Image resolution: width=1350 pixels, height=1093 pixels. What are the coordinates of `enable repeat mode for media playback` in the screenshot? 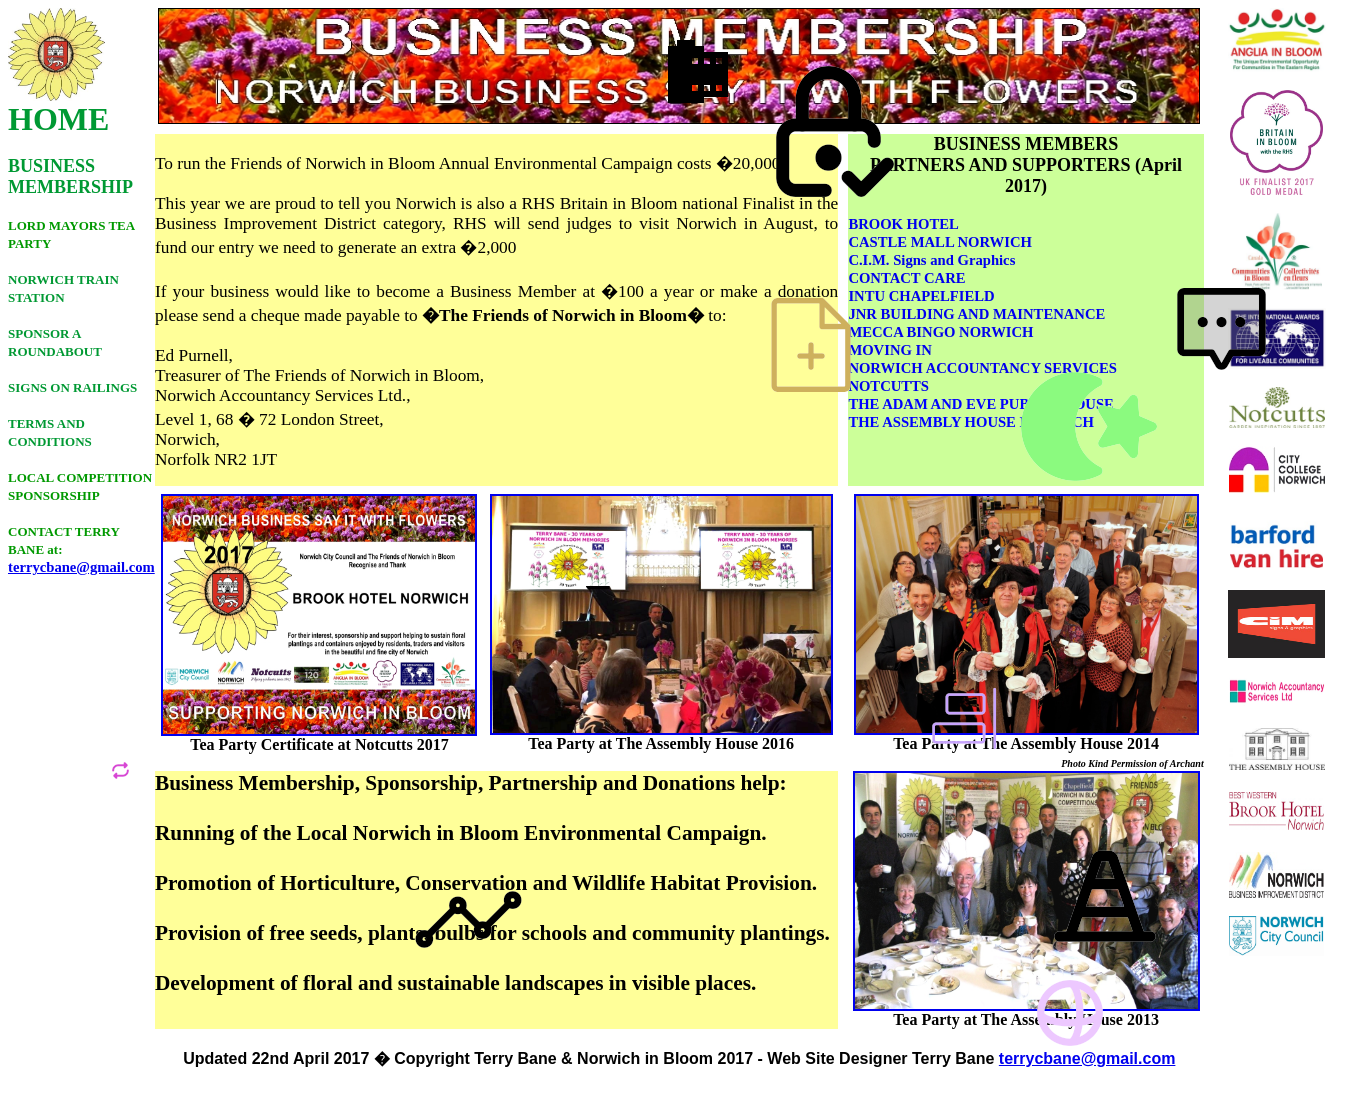 It's located at (120, 770).